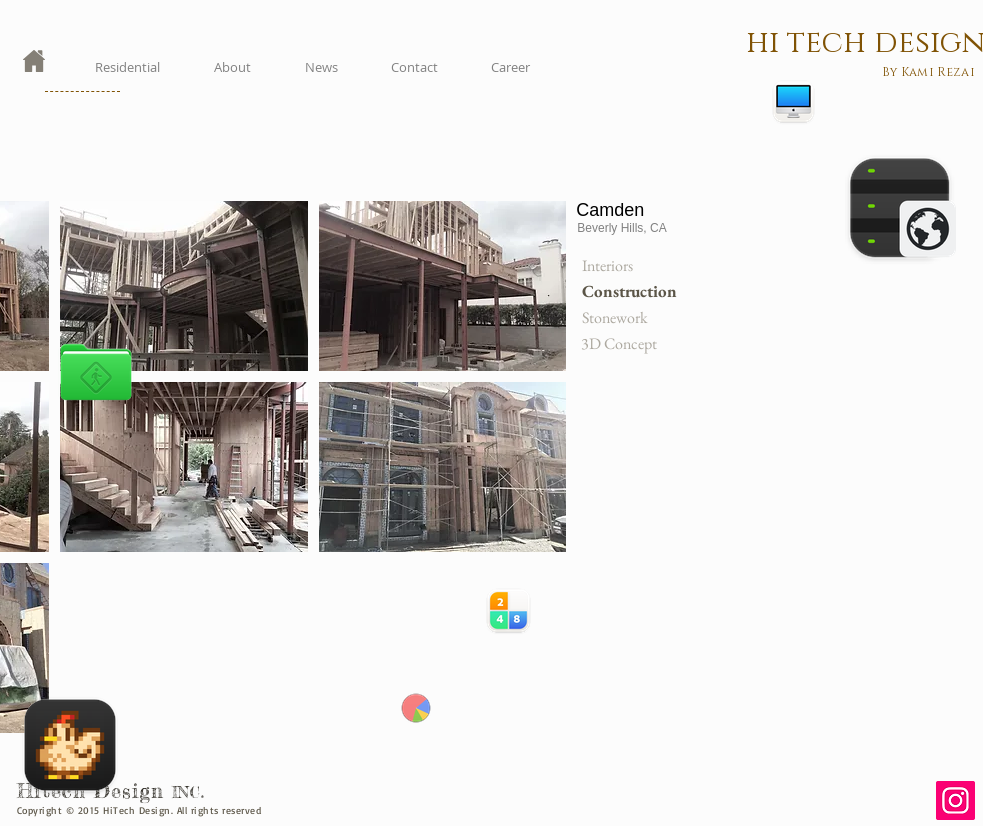 Image resolution: width=983 pixels, height=826 pixels. What do you see at coordinates (508, 610) in the screenshot?
I see `launch the 2048 puzzle game` at bounding box center [508, 610].